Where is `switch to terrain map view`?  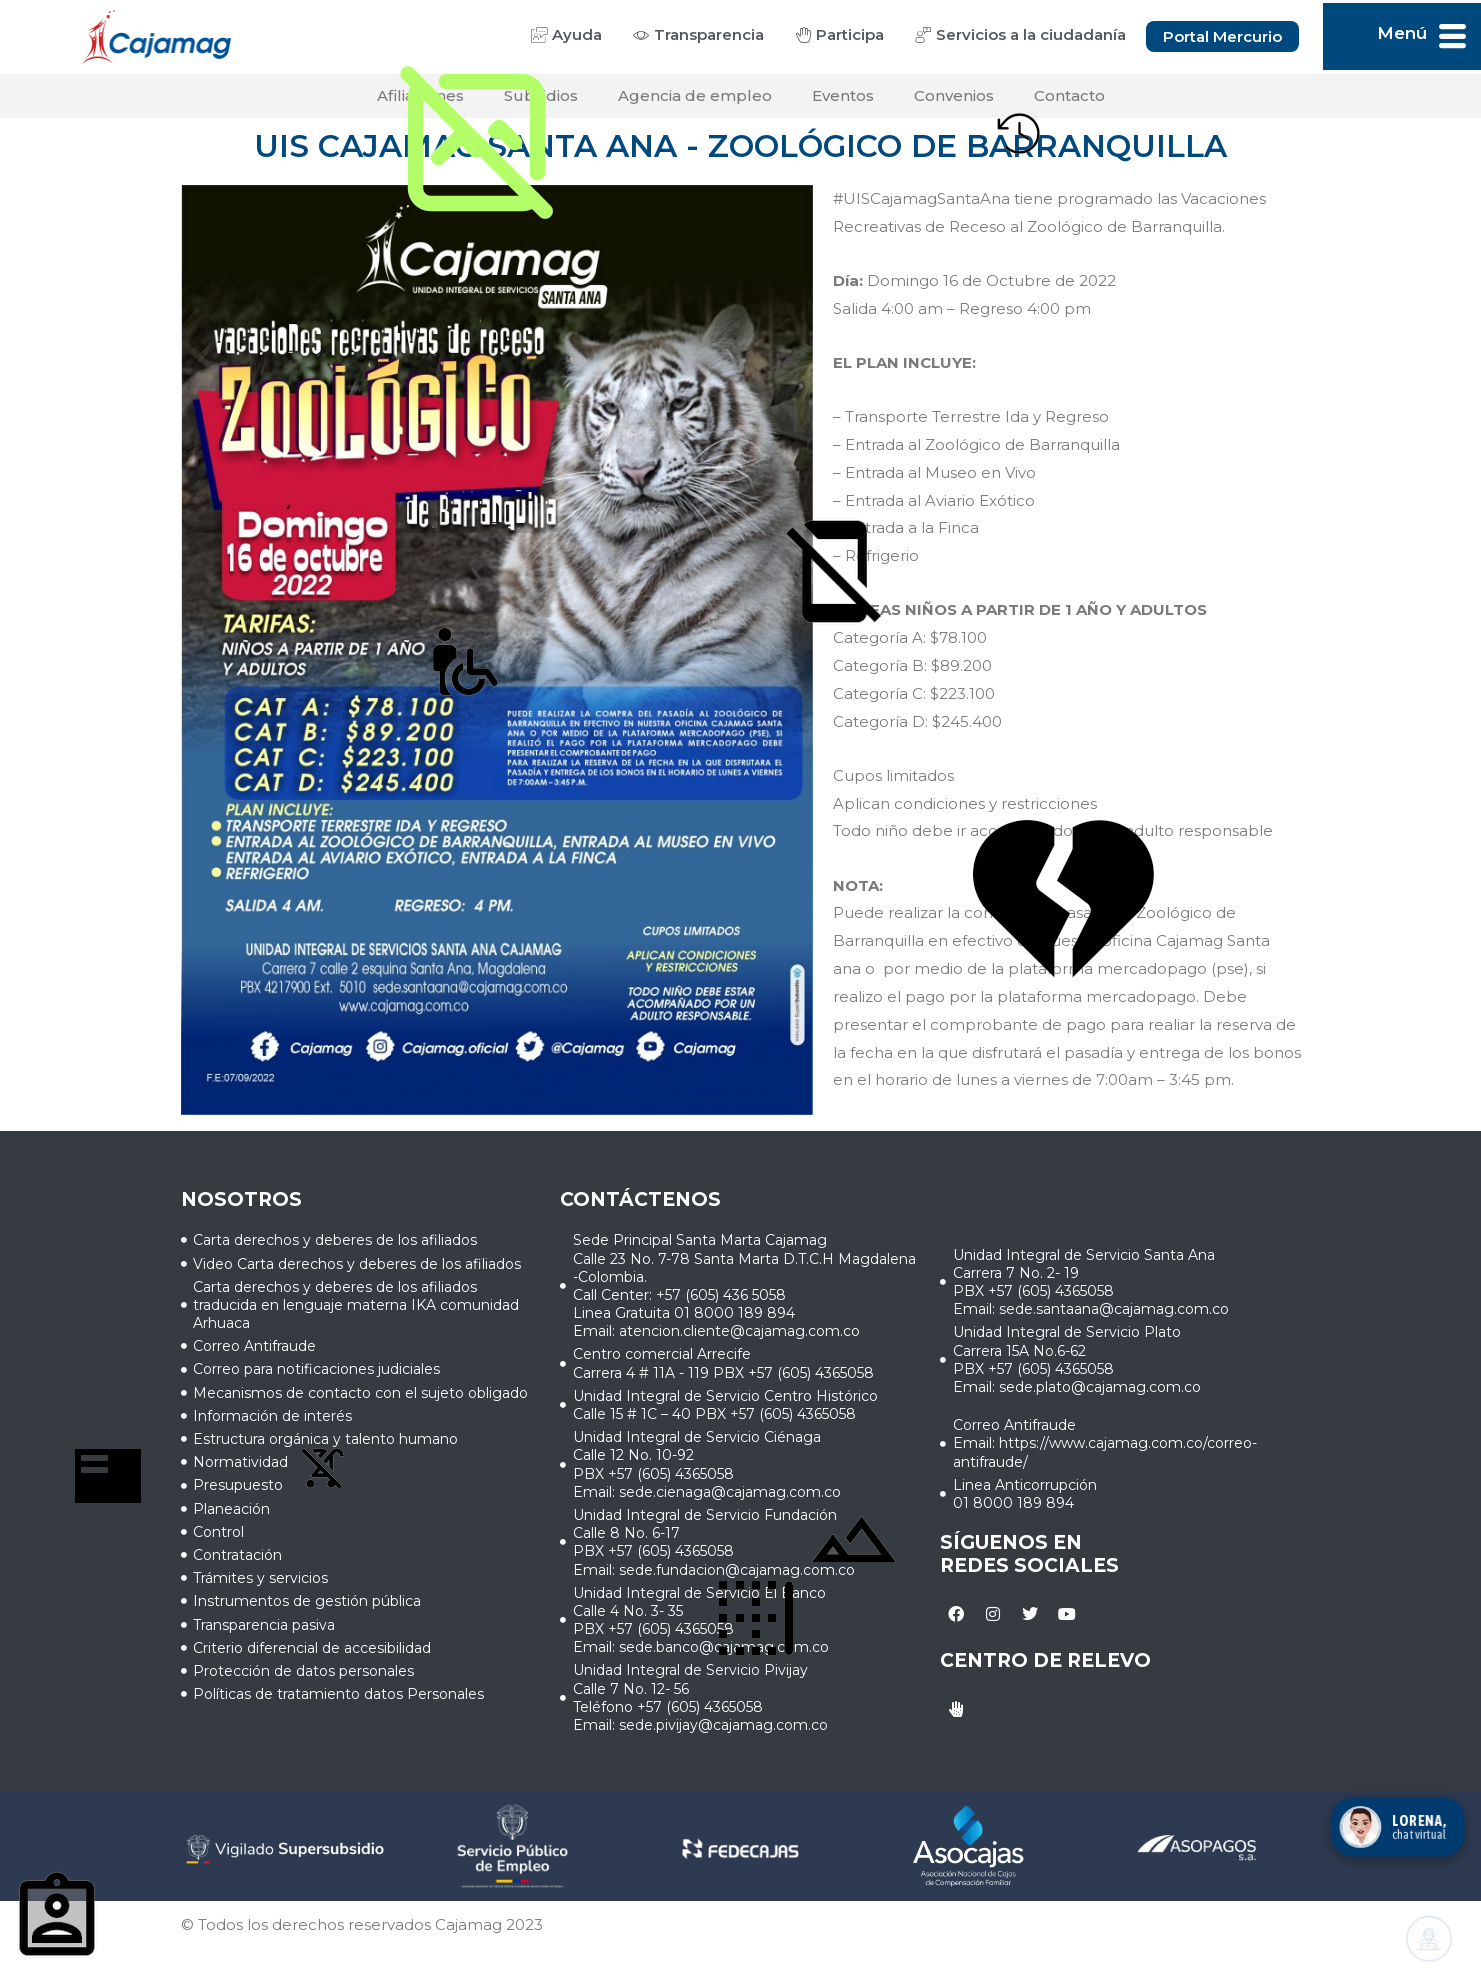 switch to terrain map view is located at coordinates (854, 1539).